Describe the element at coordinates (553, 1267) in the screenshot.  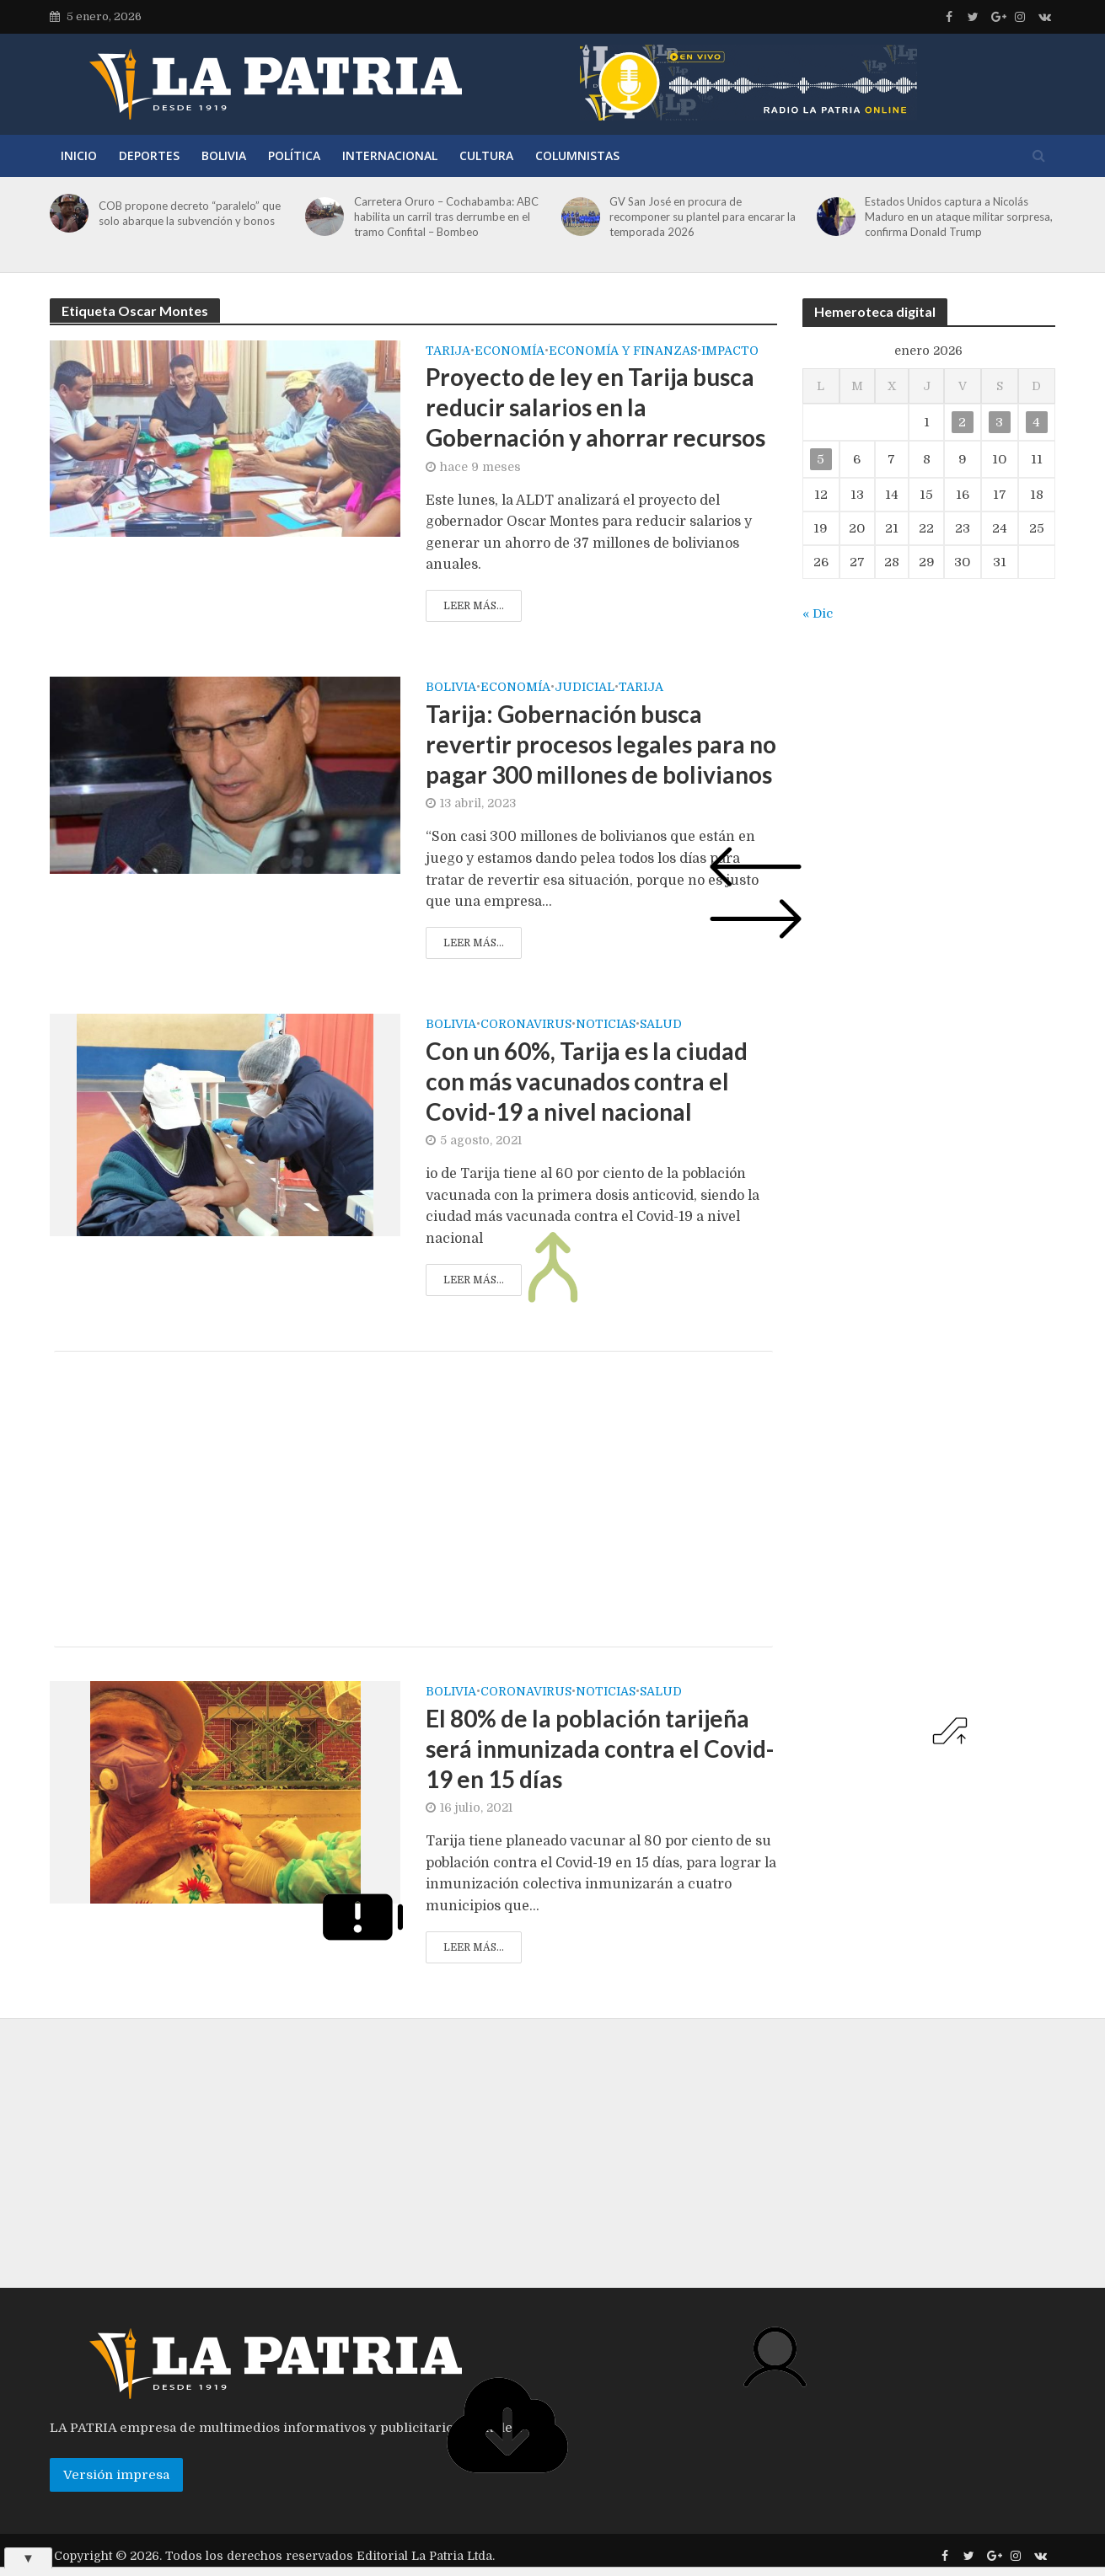
I see `merge branches or paths together` at that location.